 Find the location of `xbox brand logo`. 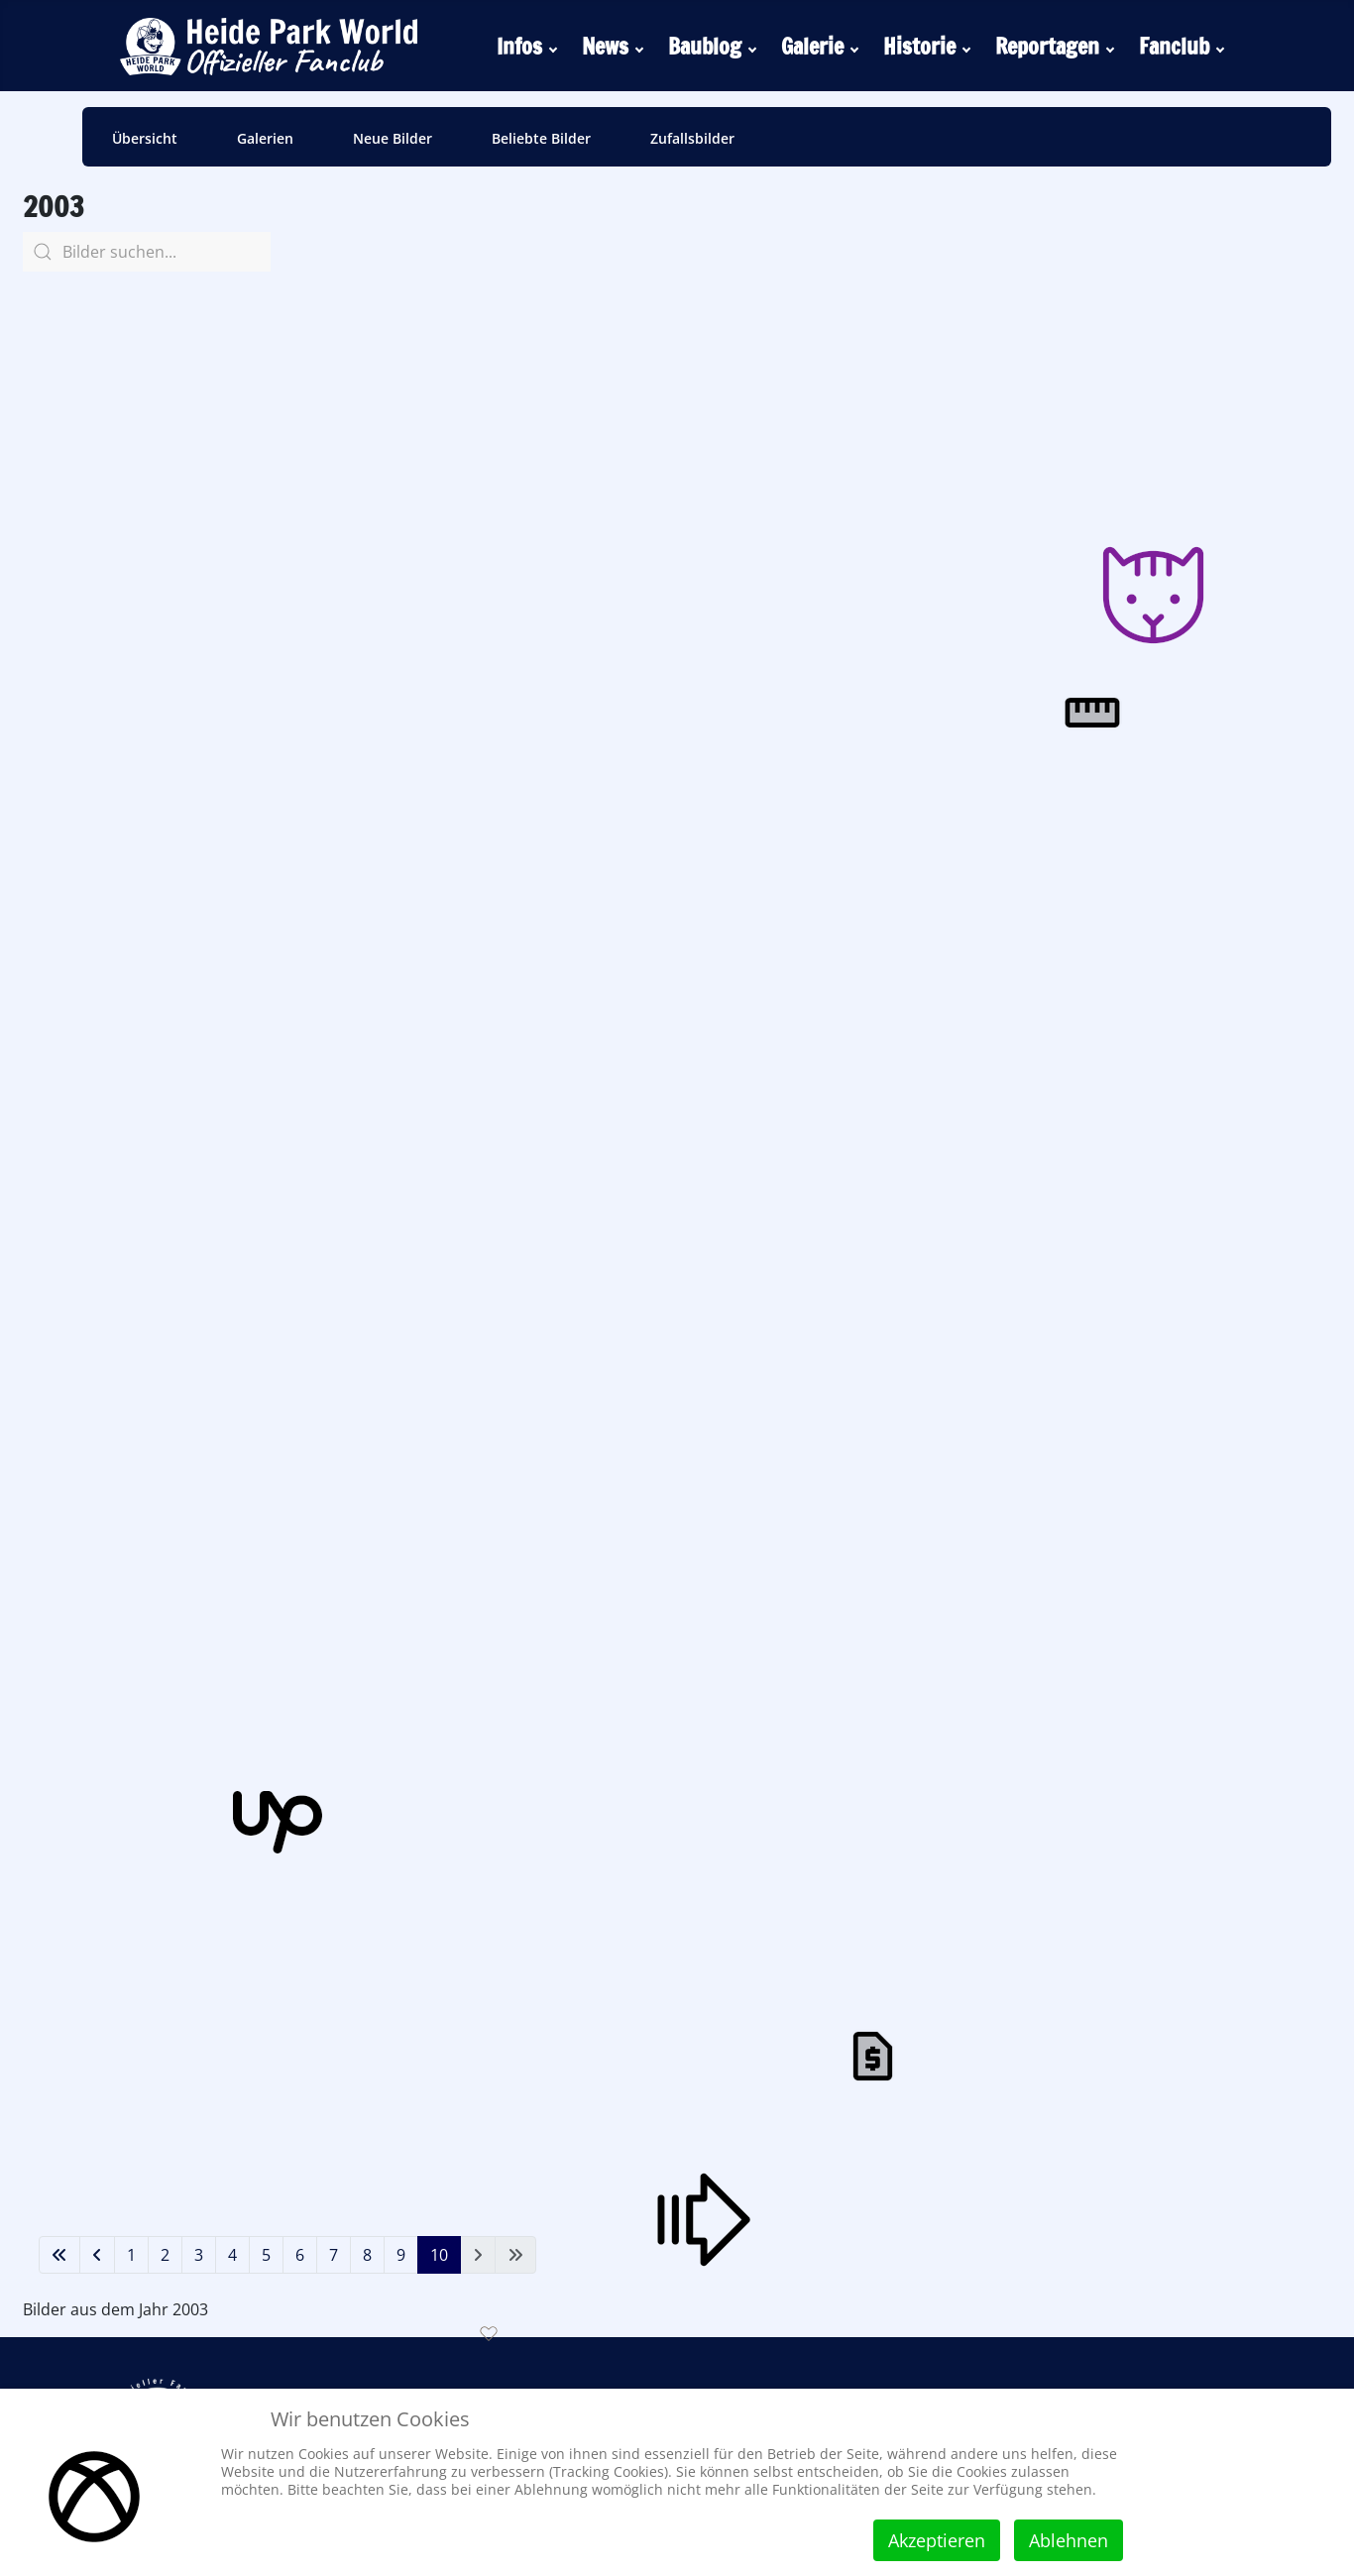

xbox brand logo is located at coordinates (94, 2497).